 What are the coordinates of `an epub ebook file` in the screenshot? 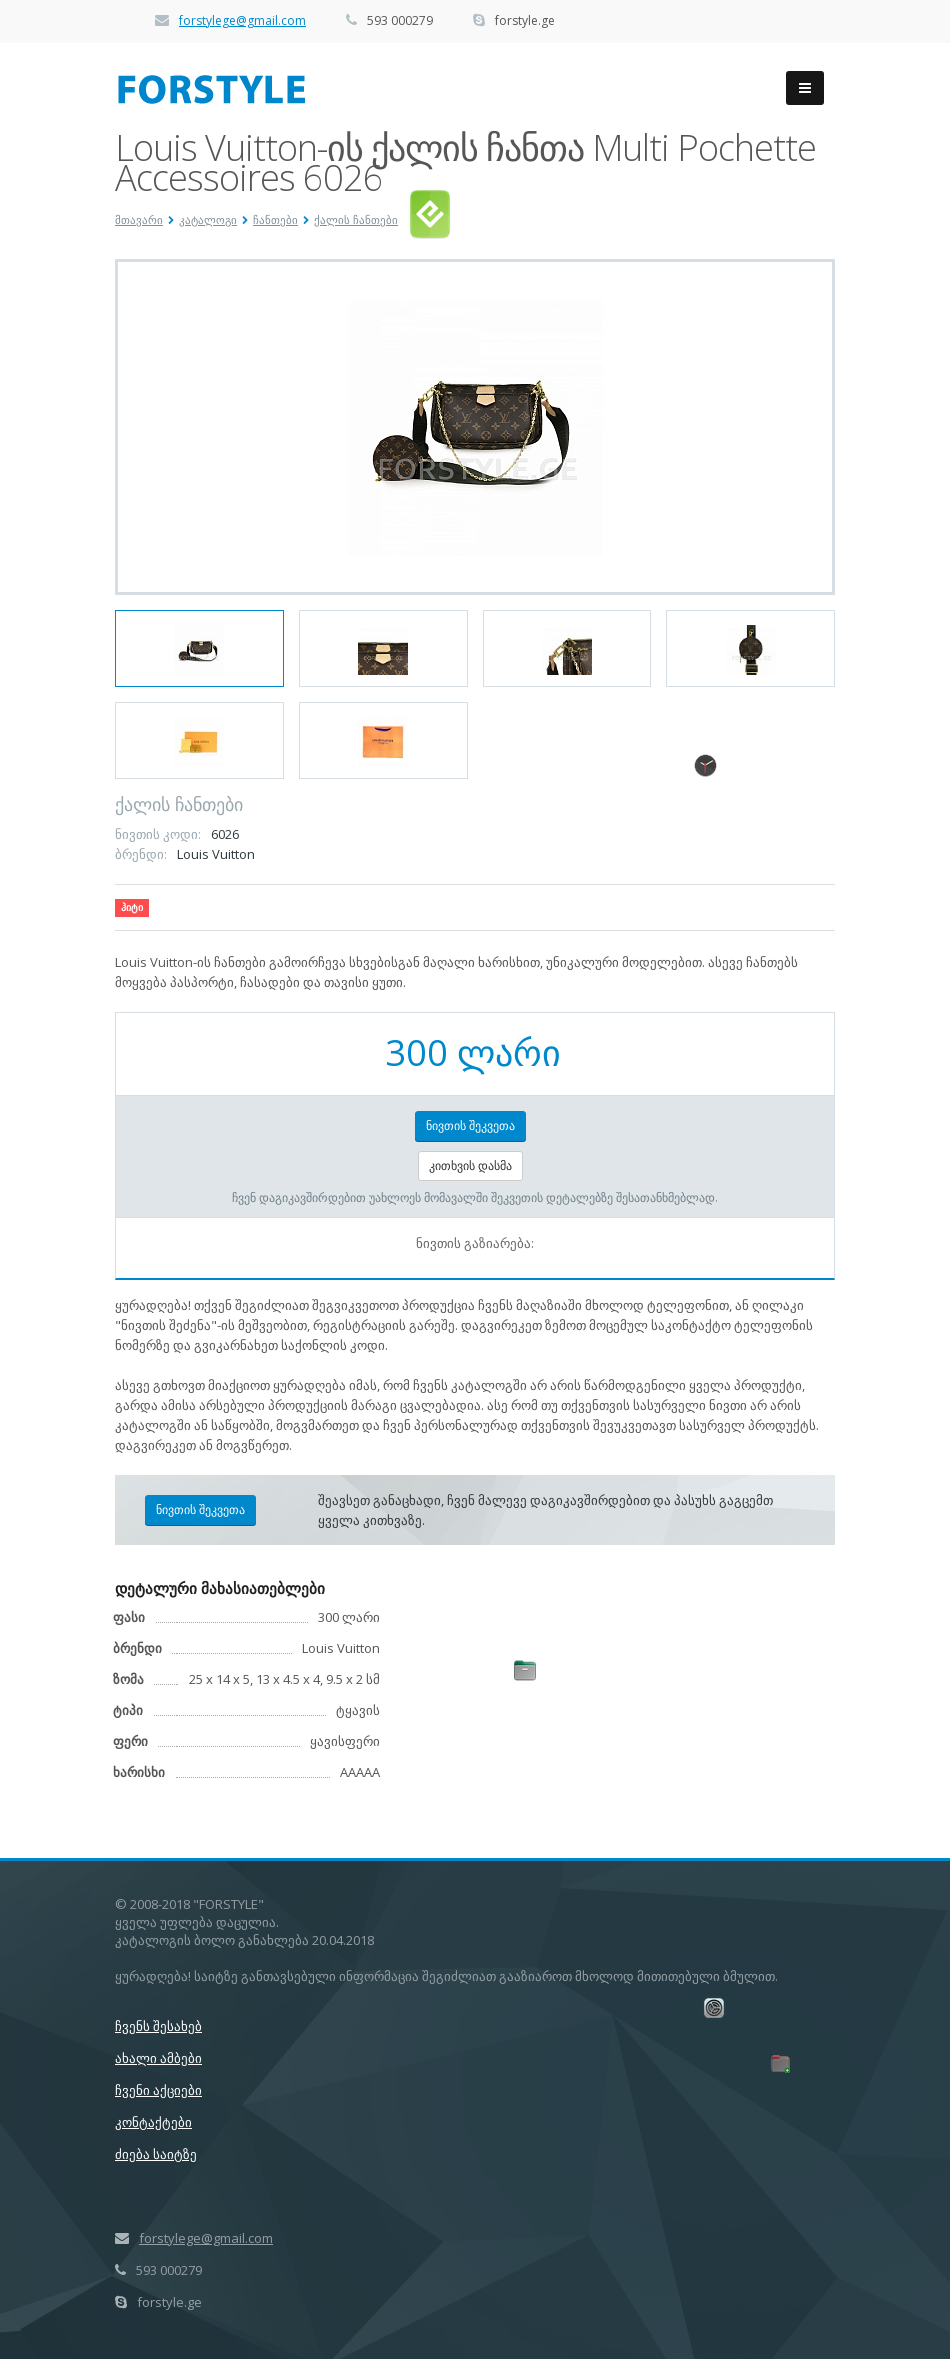 It's located at (430, 214).